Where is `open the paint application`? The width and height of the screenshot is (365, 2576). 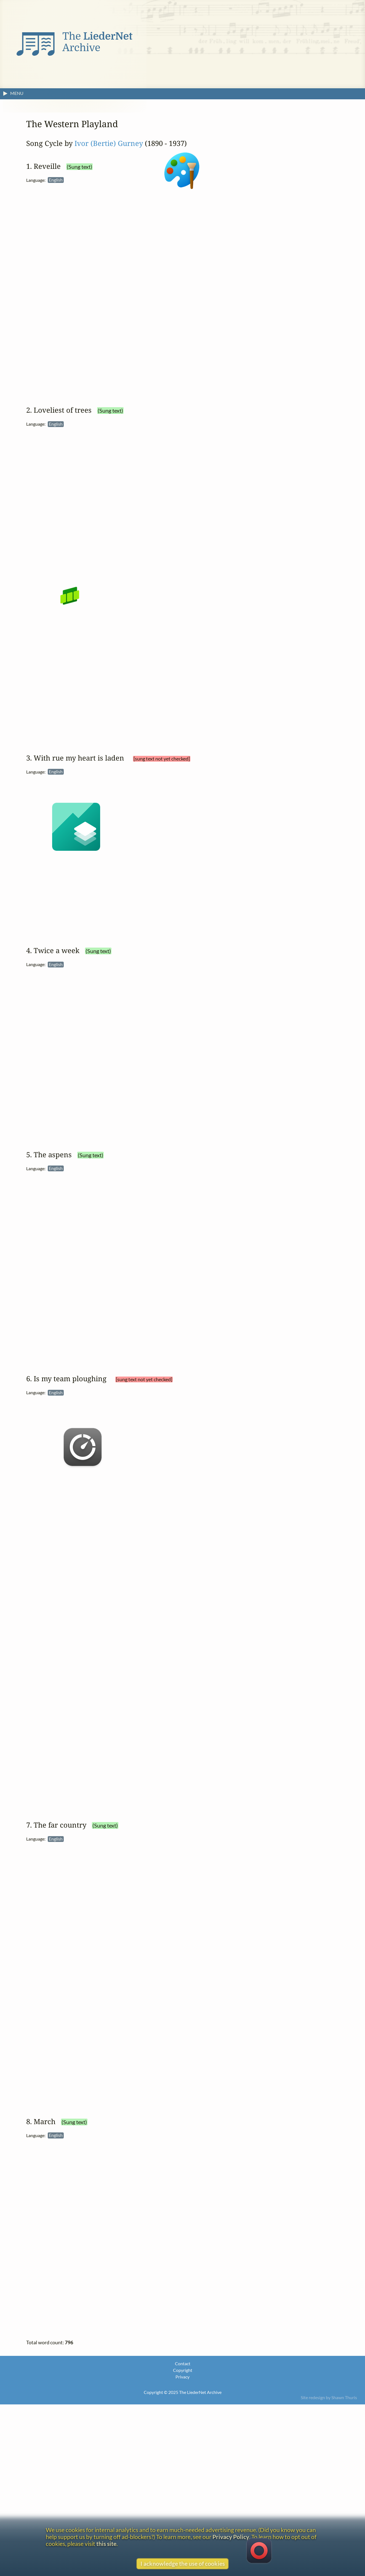 open the paint application is located at coordinates (182, 170).